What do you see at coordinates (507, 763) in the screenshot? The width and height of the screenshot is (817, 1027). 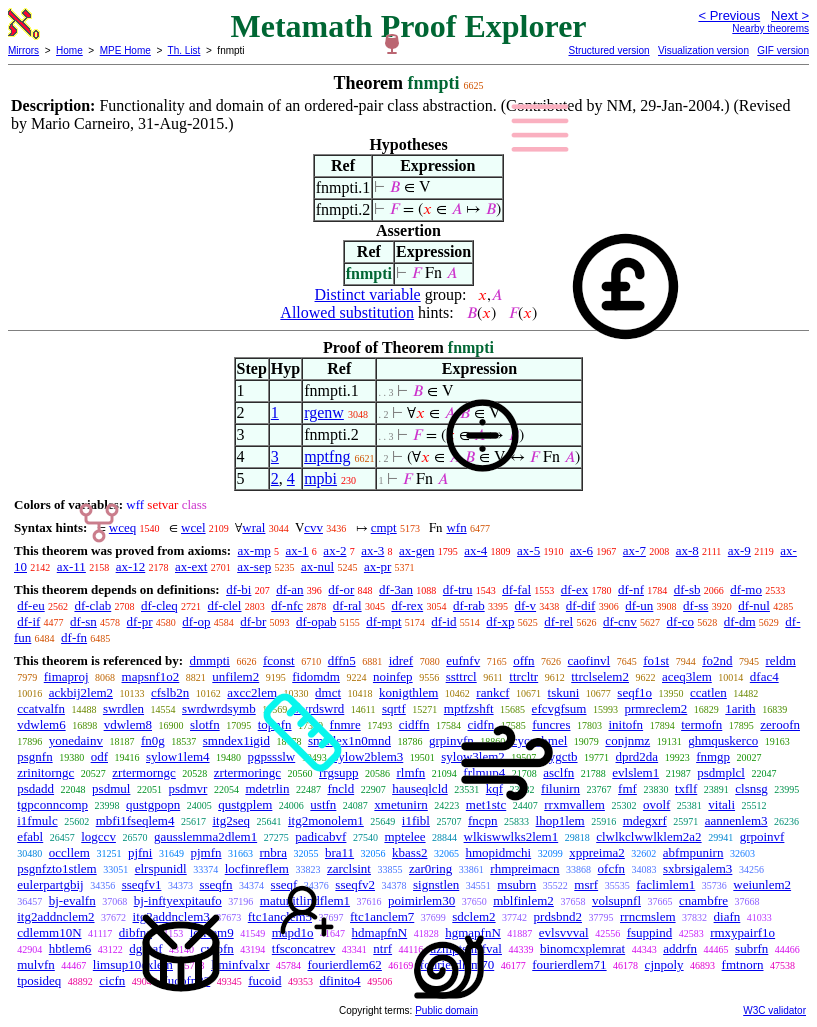 I see `view current wind conditions` at bounding box center [507, 763].